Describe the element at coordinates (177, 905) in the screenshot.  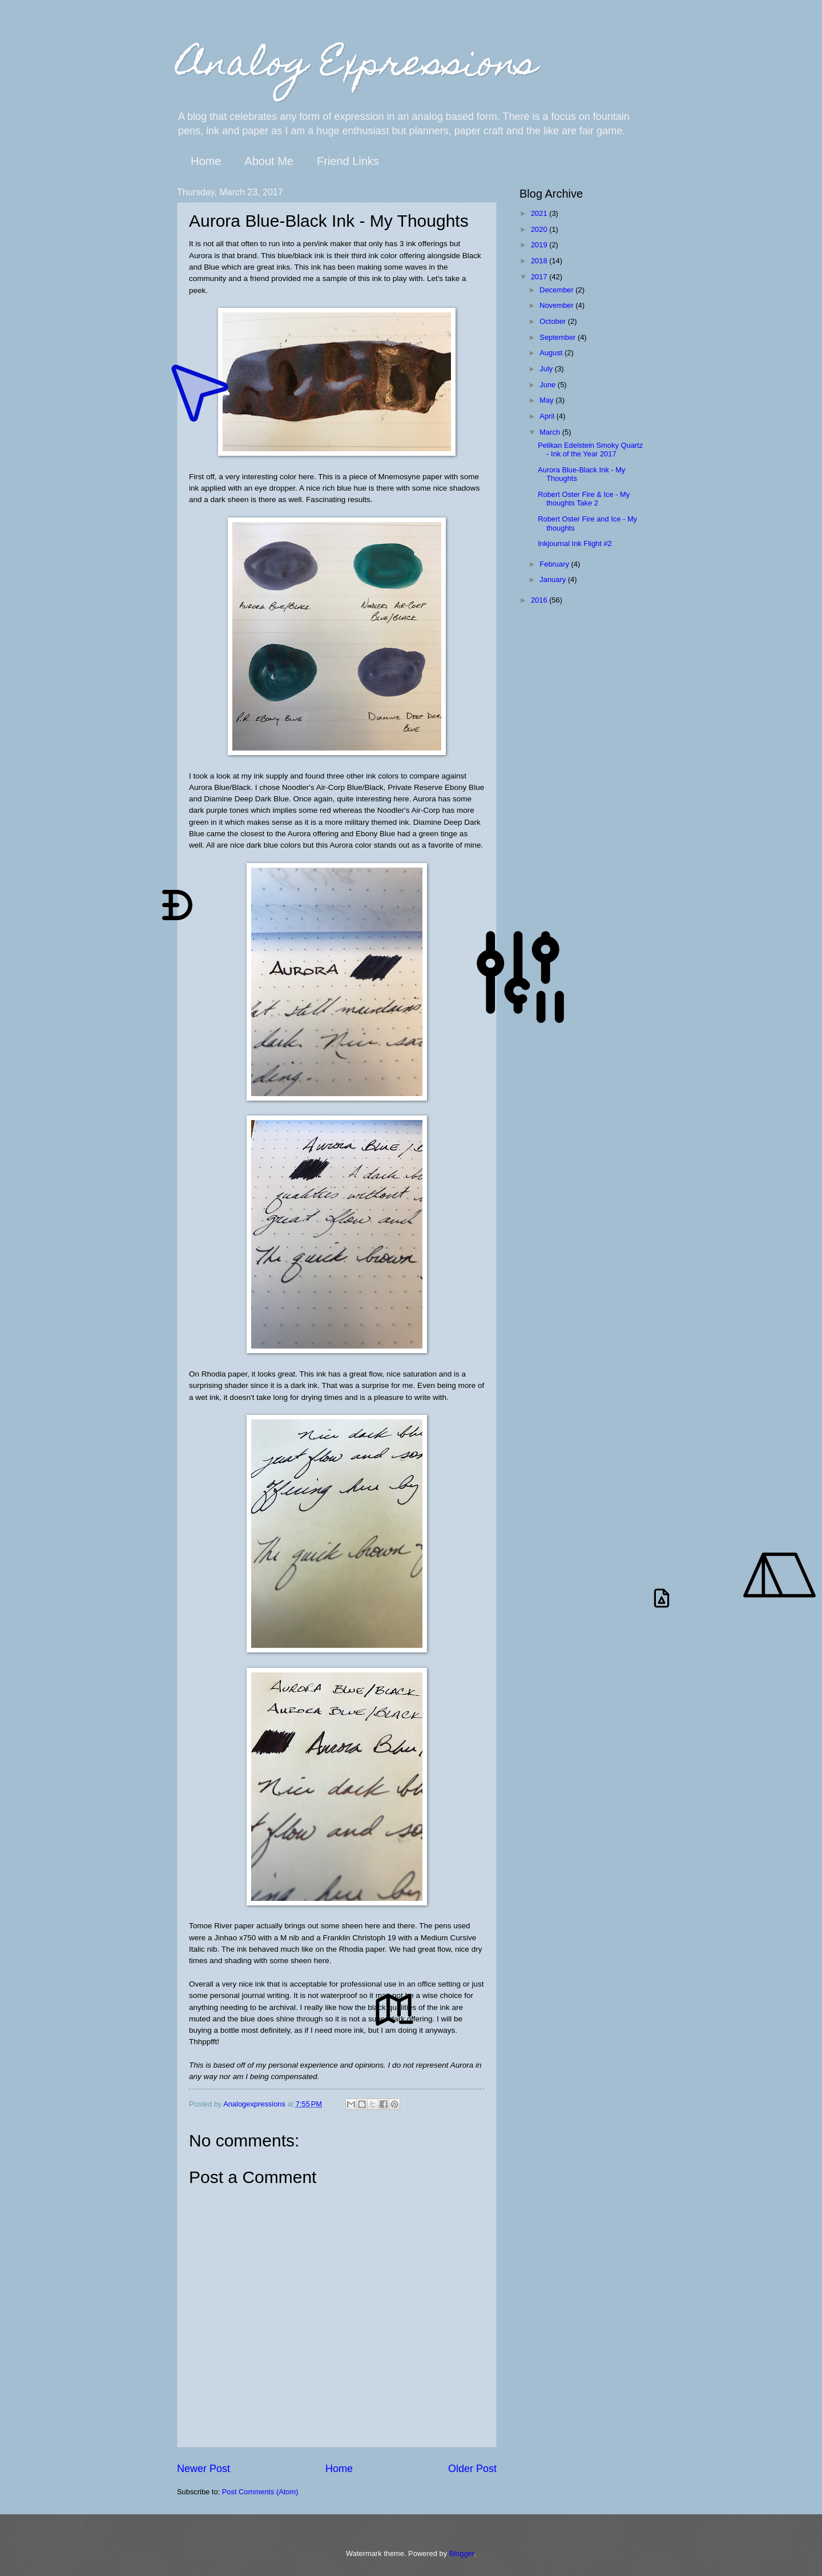
I see `view dogecoin balance or wallet` at that location.